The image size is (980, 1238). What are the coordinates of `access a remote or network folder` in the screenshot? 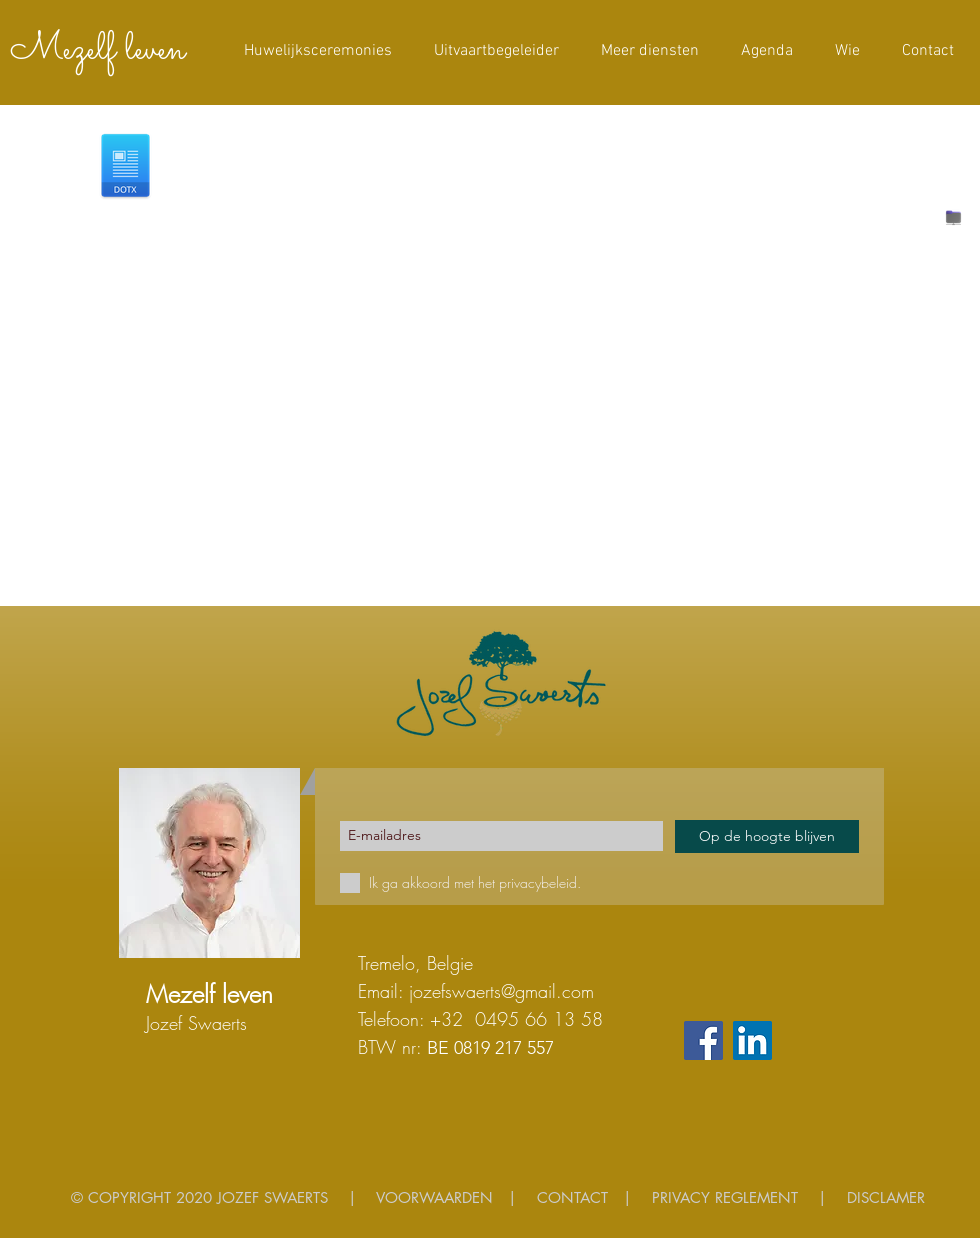 It's located at (953, 217).